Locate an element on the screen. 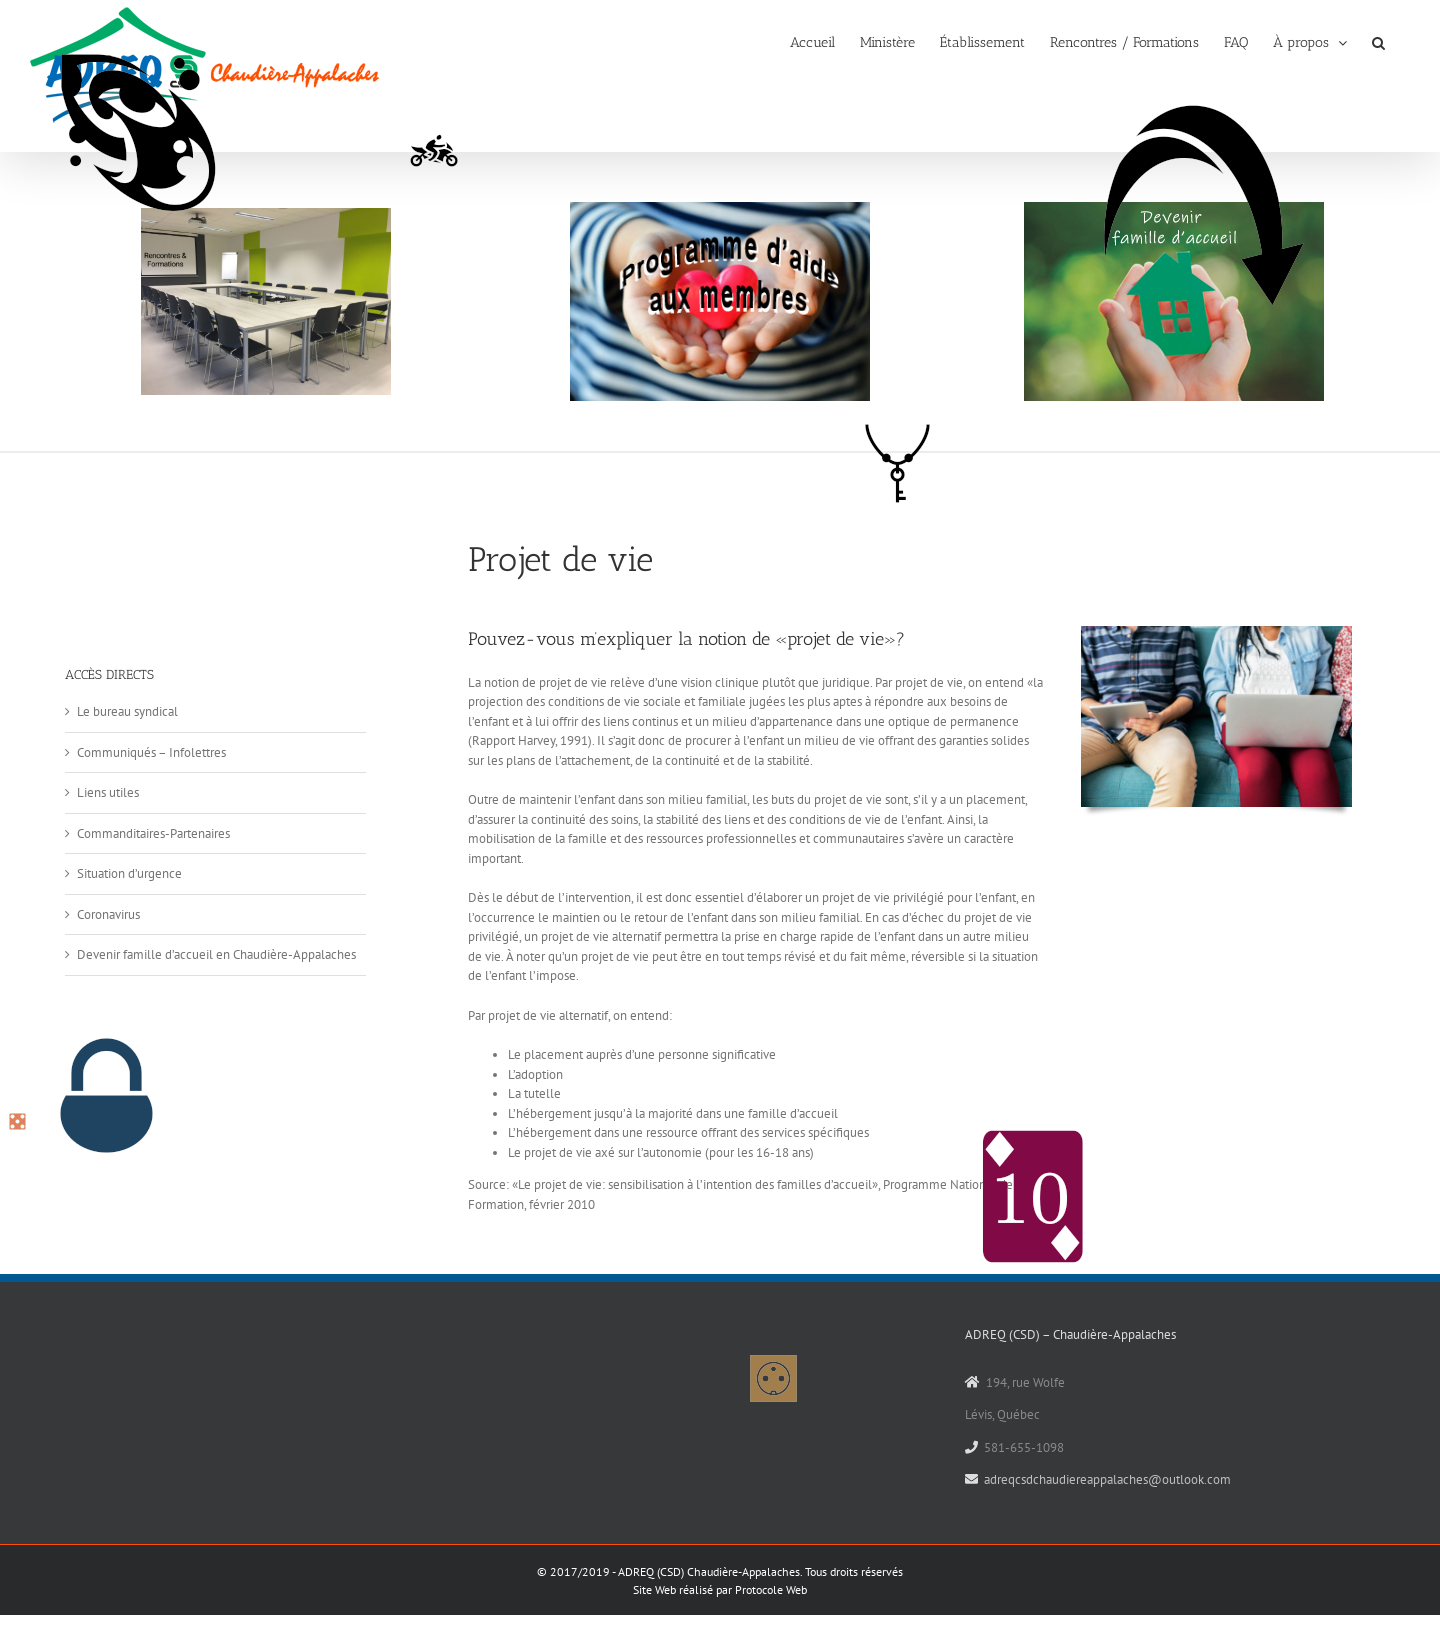  ten of diamonds playing card is located at coordinates (1032, 1196).